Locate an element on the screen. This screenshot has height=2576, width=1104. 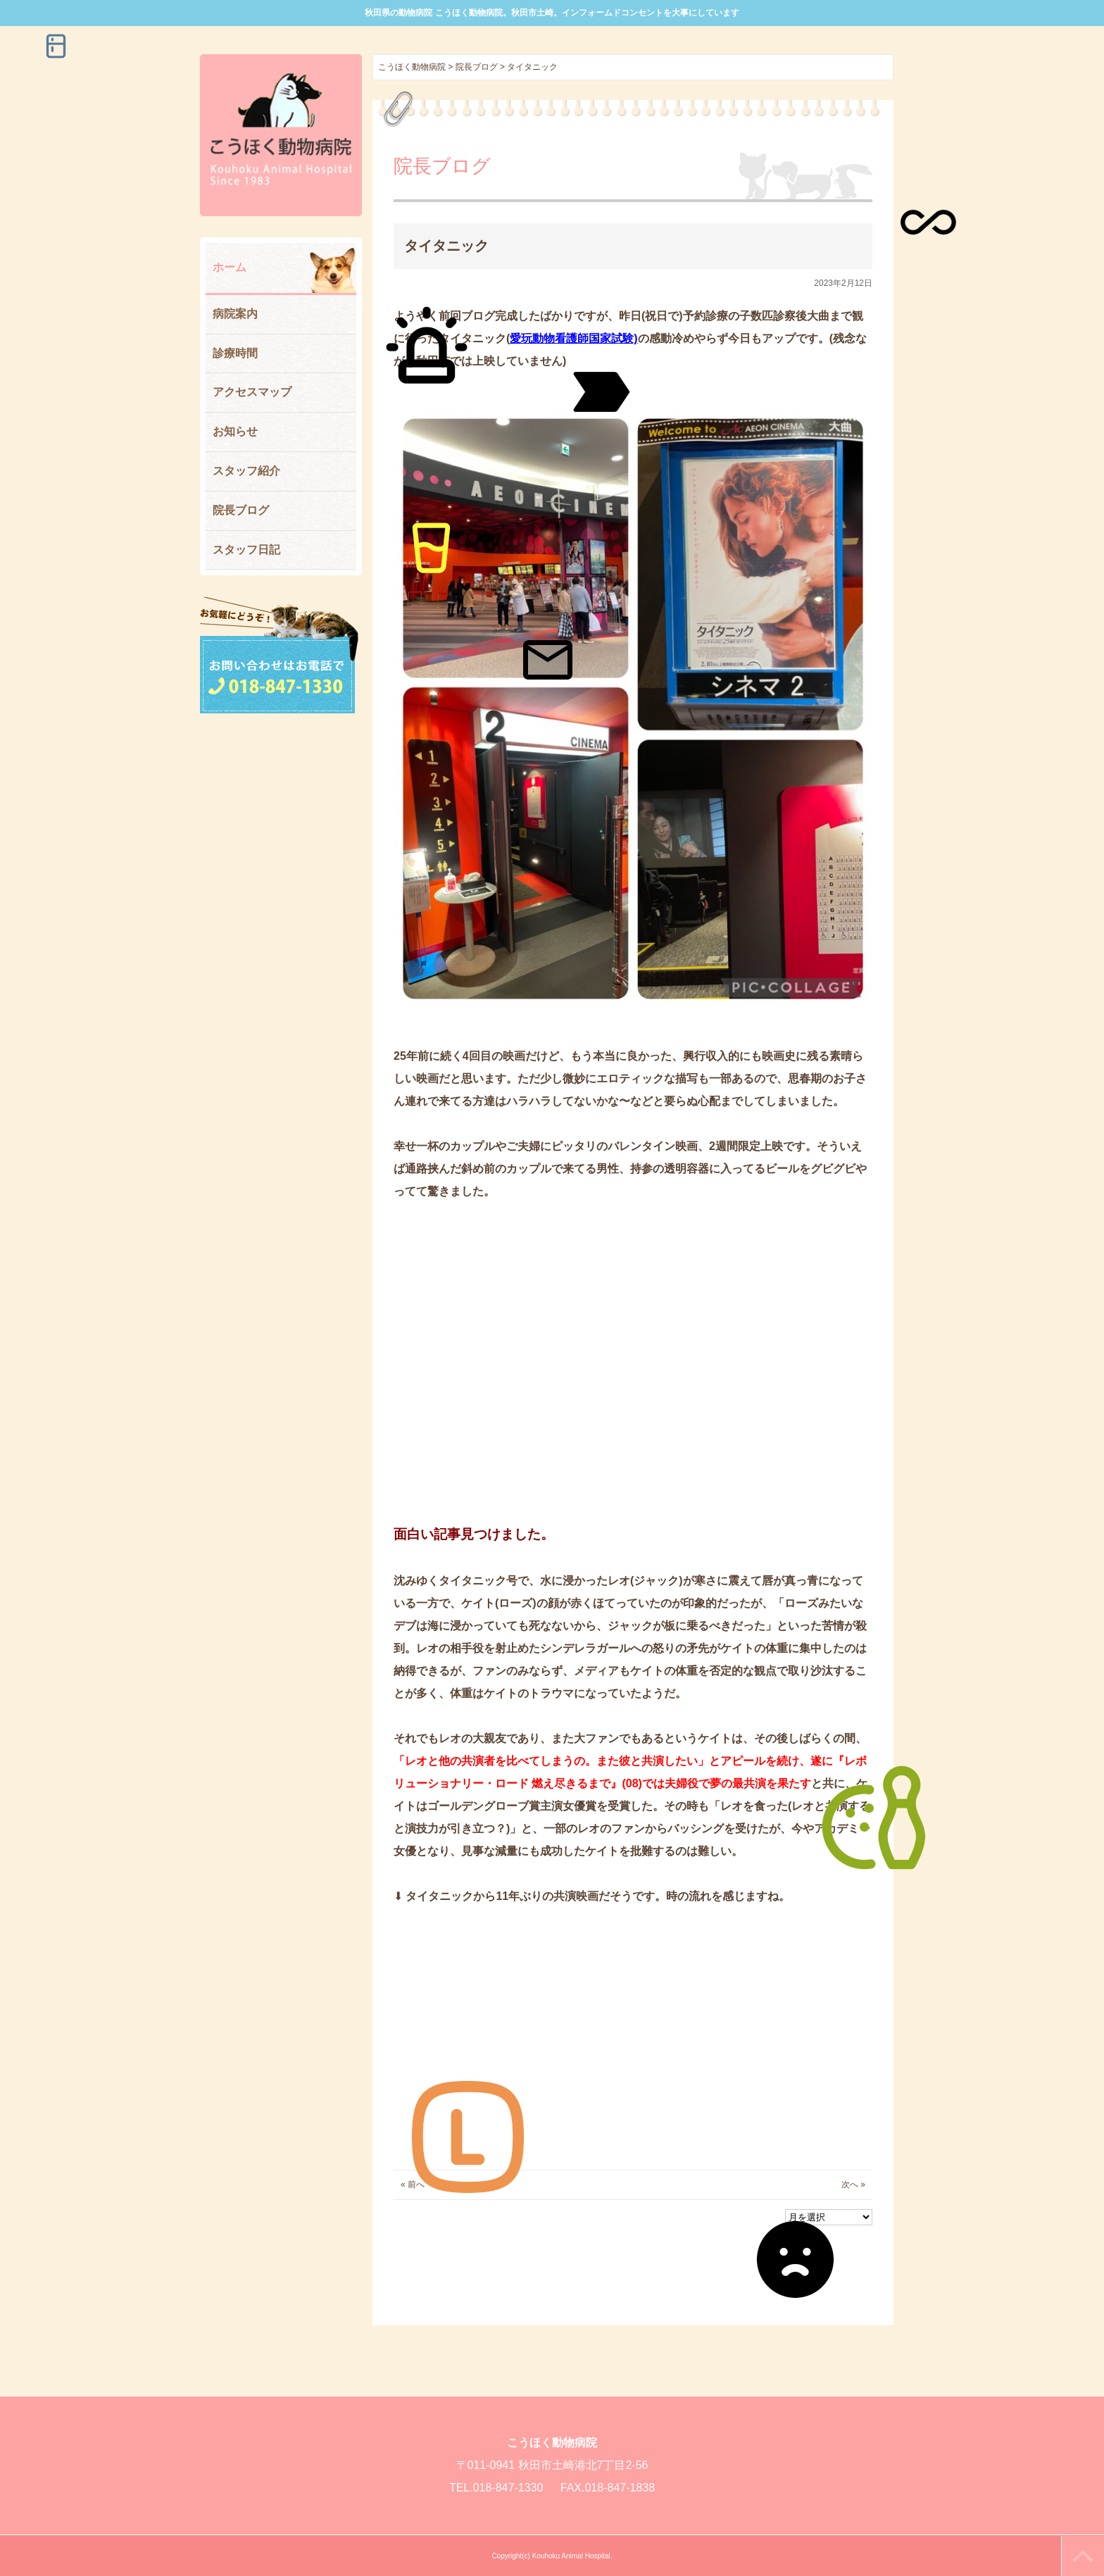
browse bowling alleys nearby is located at coordinates (874, 1818).